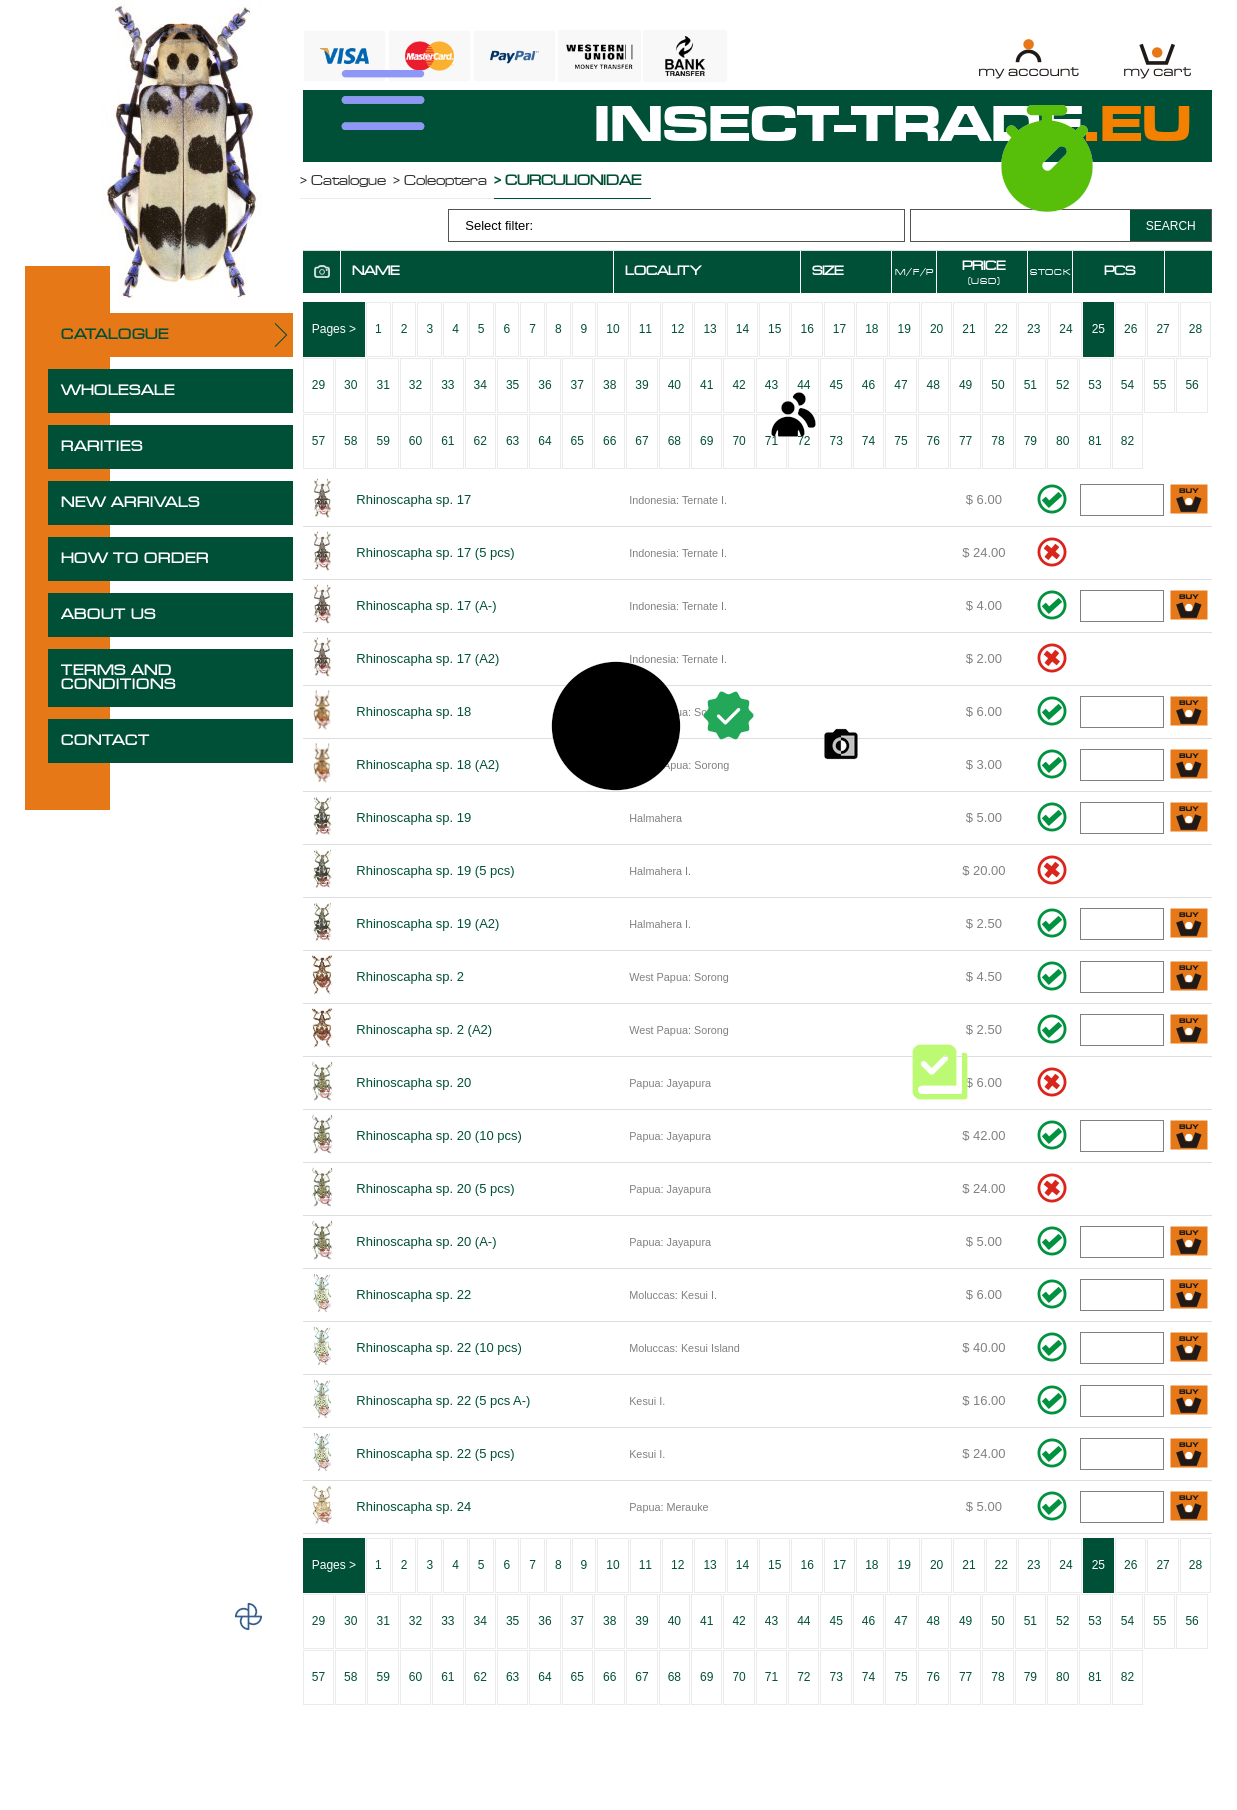 The height and width of the screenshot is (1810, 1237). I want to click on open text channel or messaging, so click(383, 100).